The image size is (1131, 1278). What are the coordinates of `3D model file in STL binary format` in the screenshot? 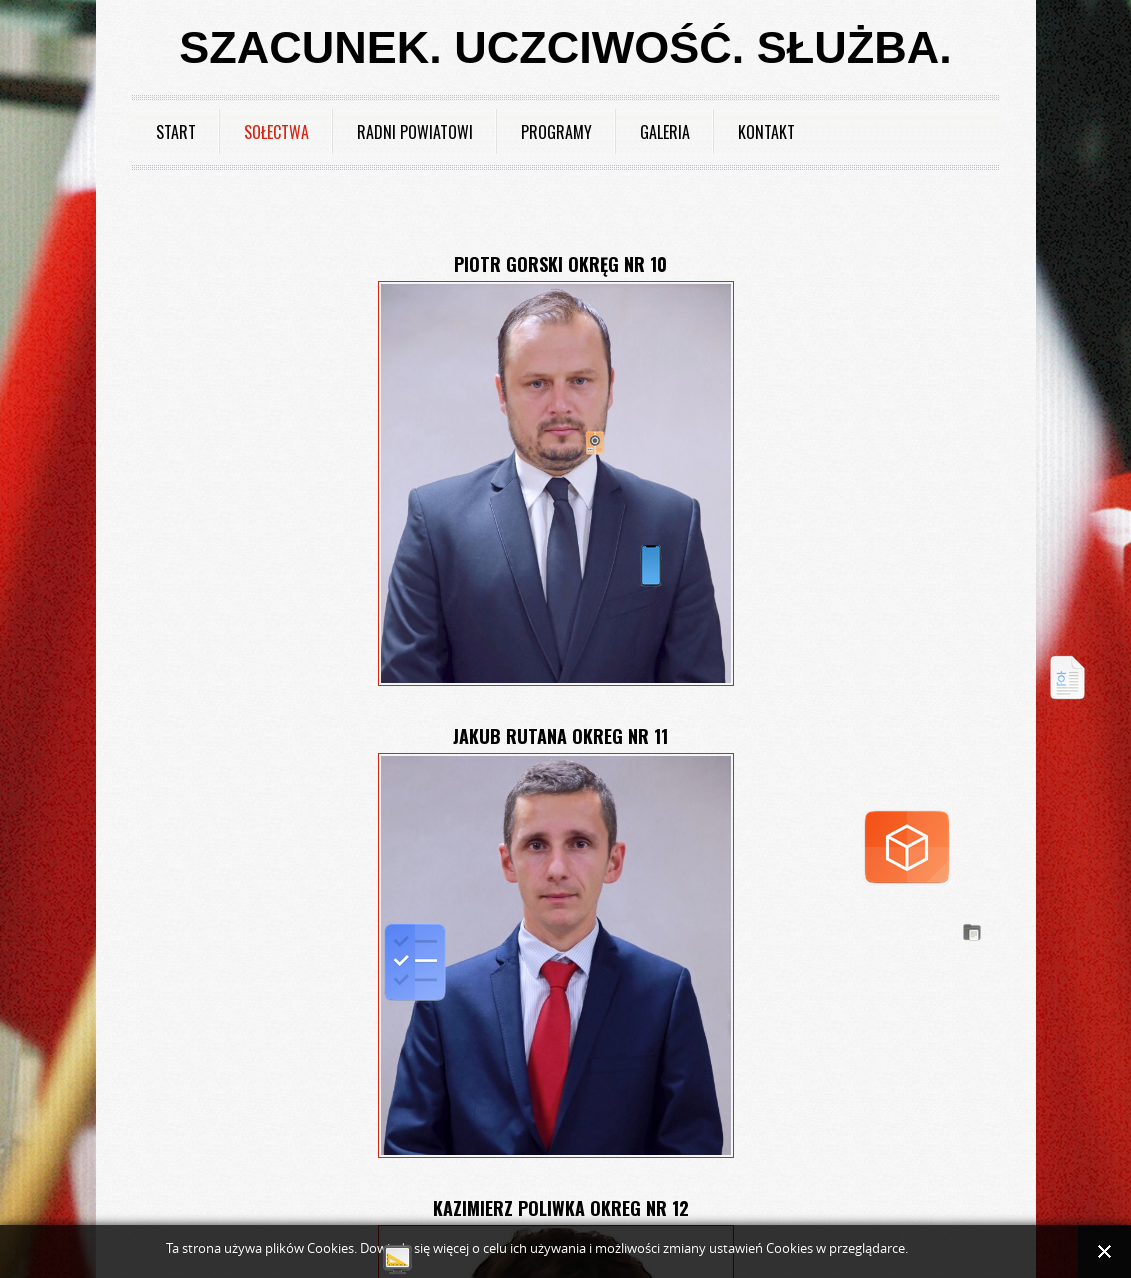 It's located at (907, 844).